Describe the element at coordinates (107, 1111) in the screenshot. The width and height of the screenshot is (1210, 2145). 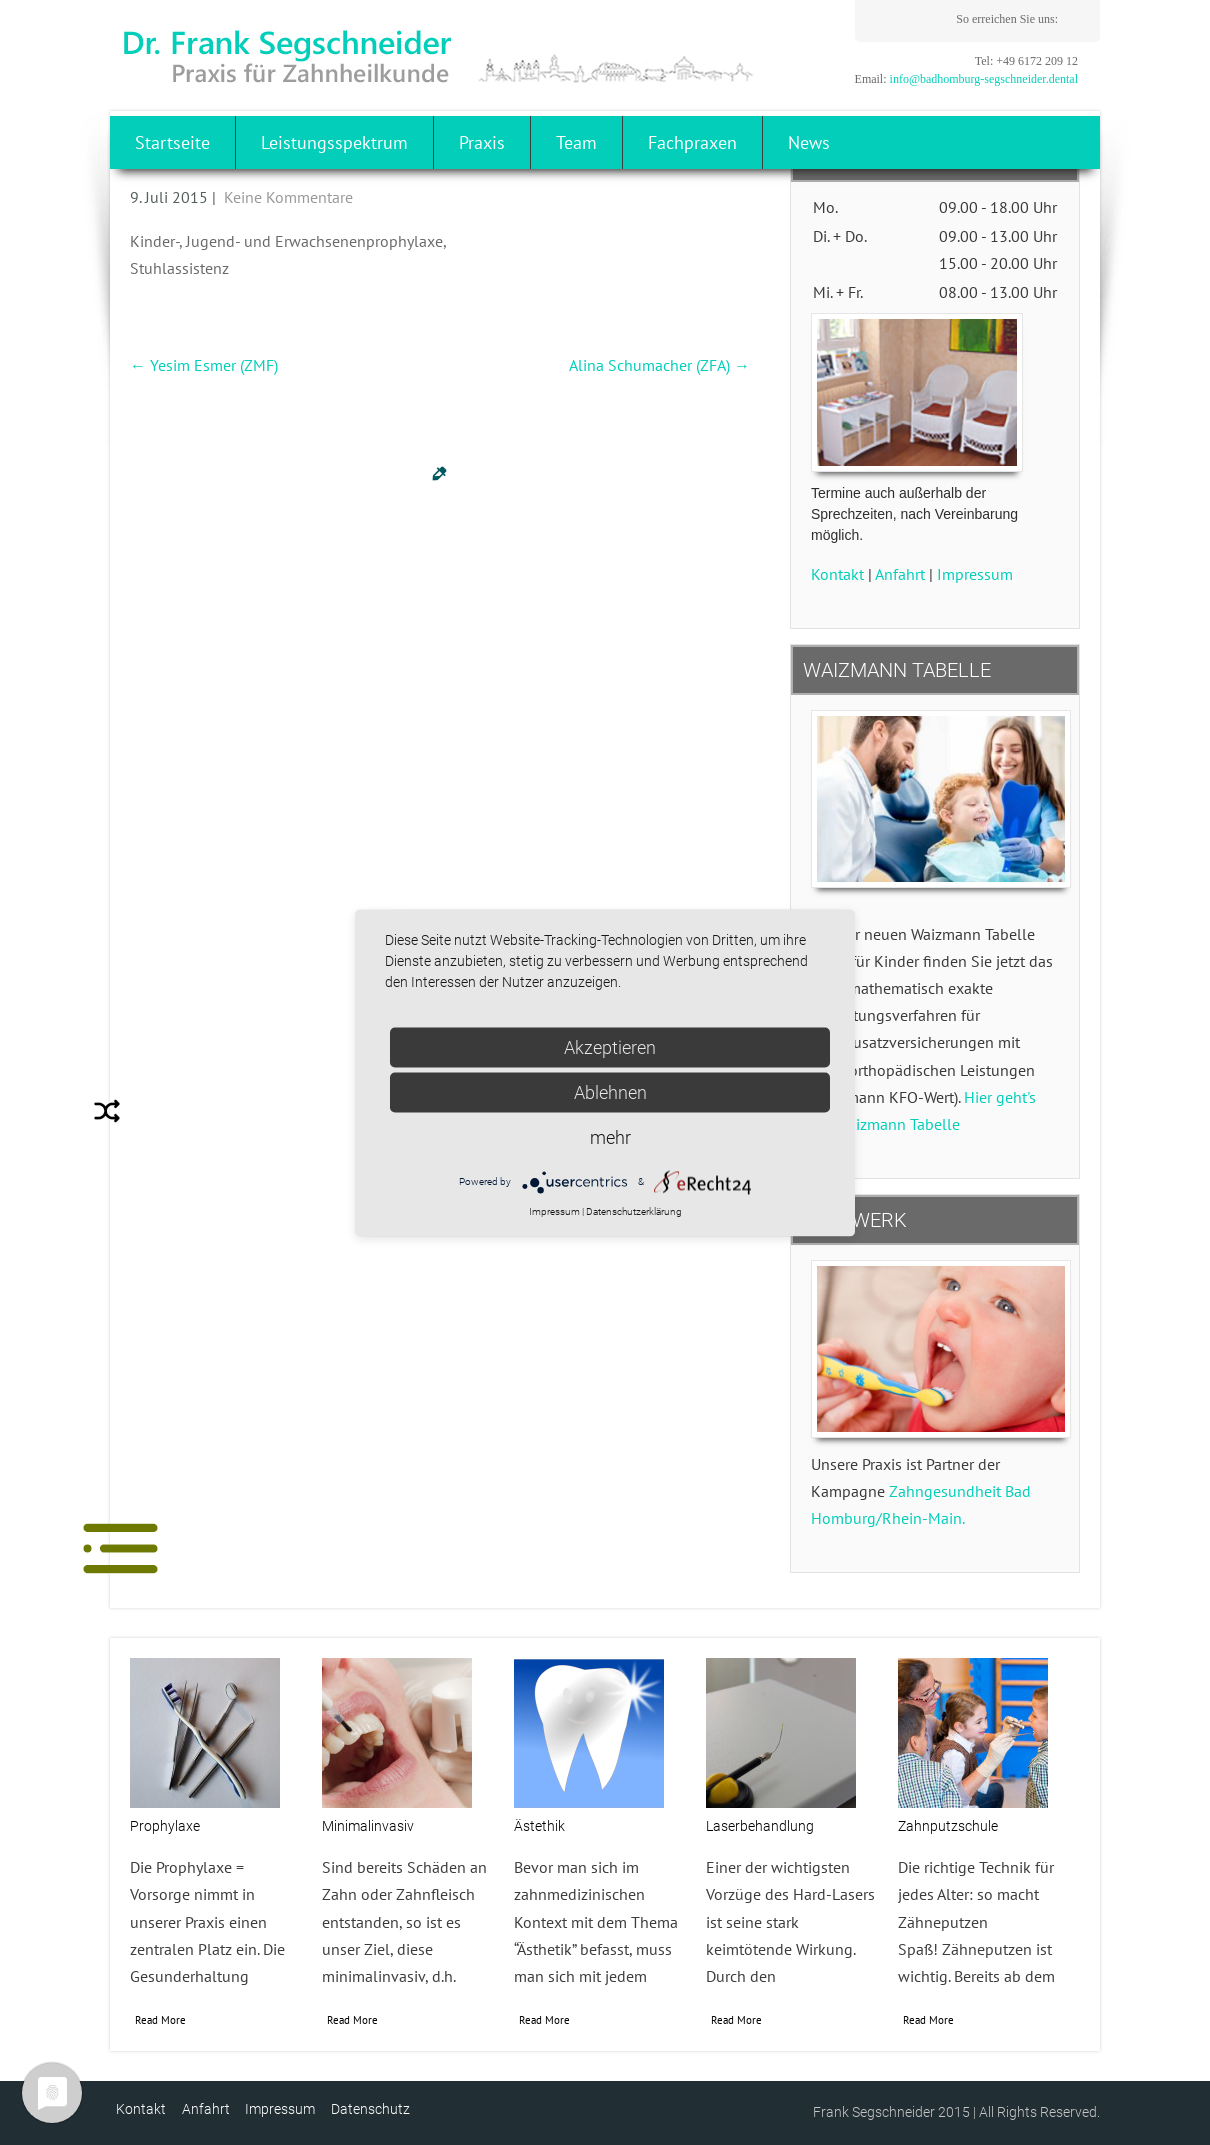
I see `shuffle playlist or queue` at that location.